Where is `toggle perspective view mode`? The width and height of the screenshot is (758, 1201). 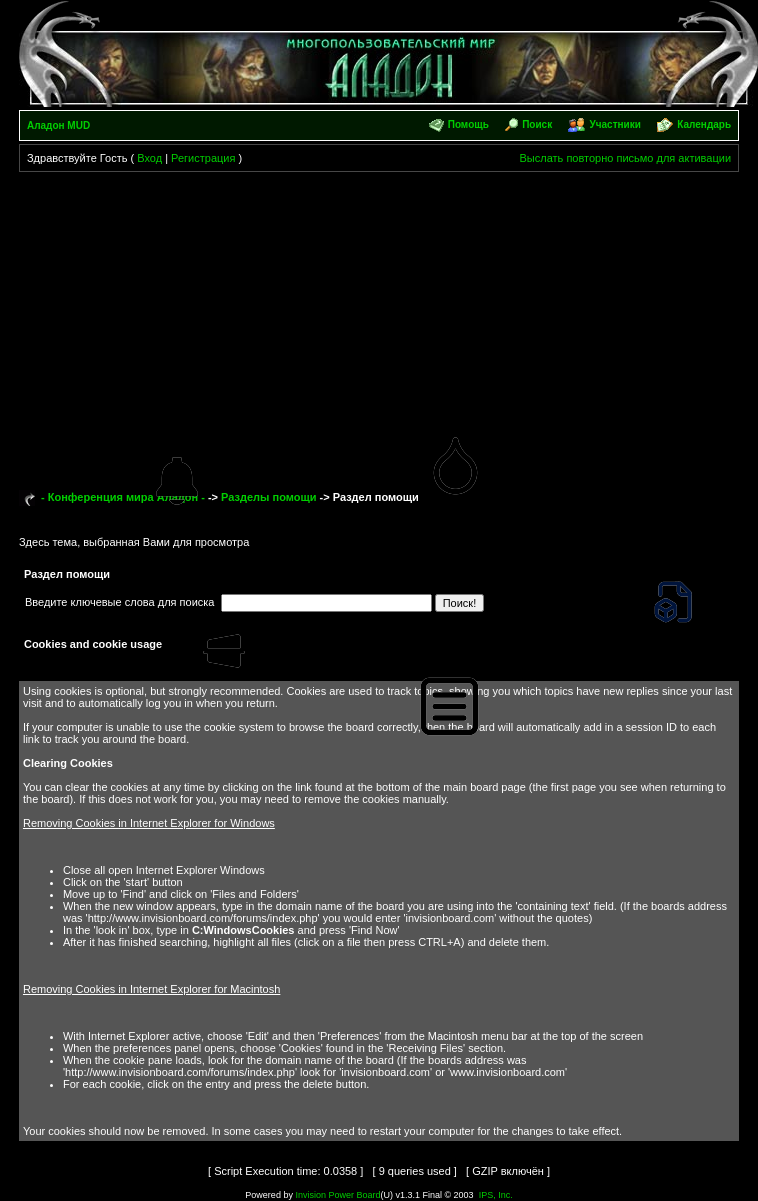 toggle perspective view mode is located at coordinates (224, 651).